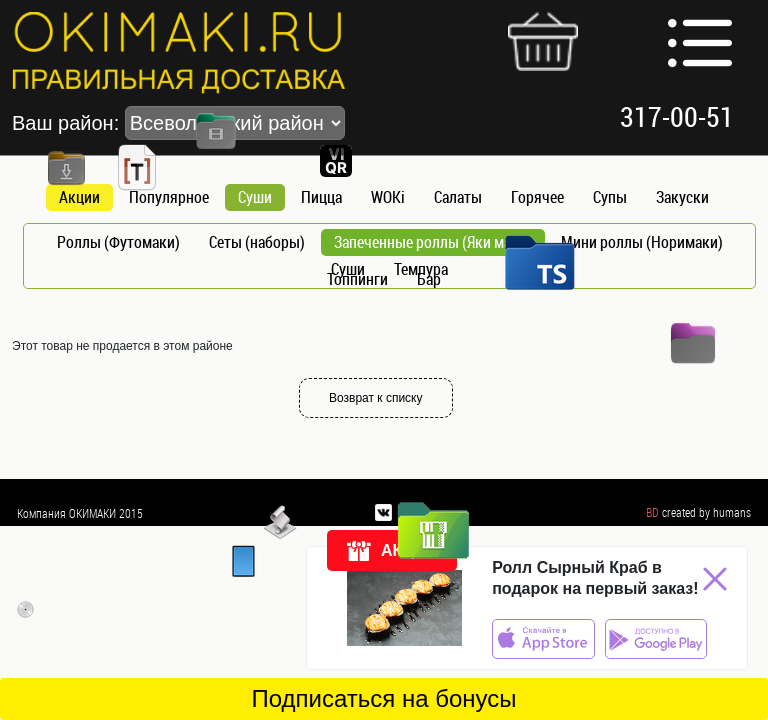 The image size is (768, 720). What do you see at coordinates (433, 532) in the screenshot?
I see `open your GameJolt games folder` at bounding box center [433, 532].